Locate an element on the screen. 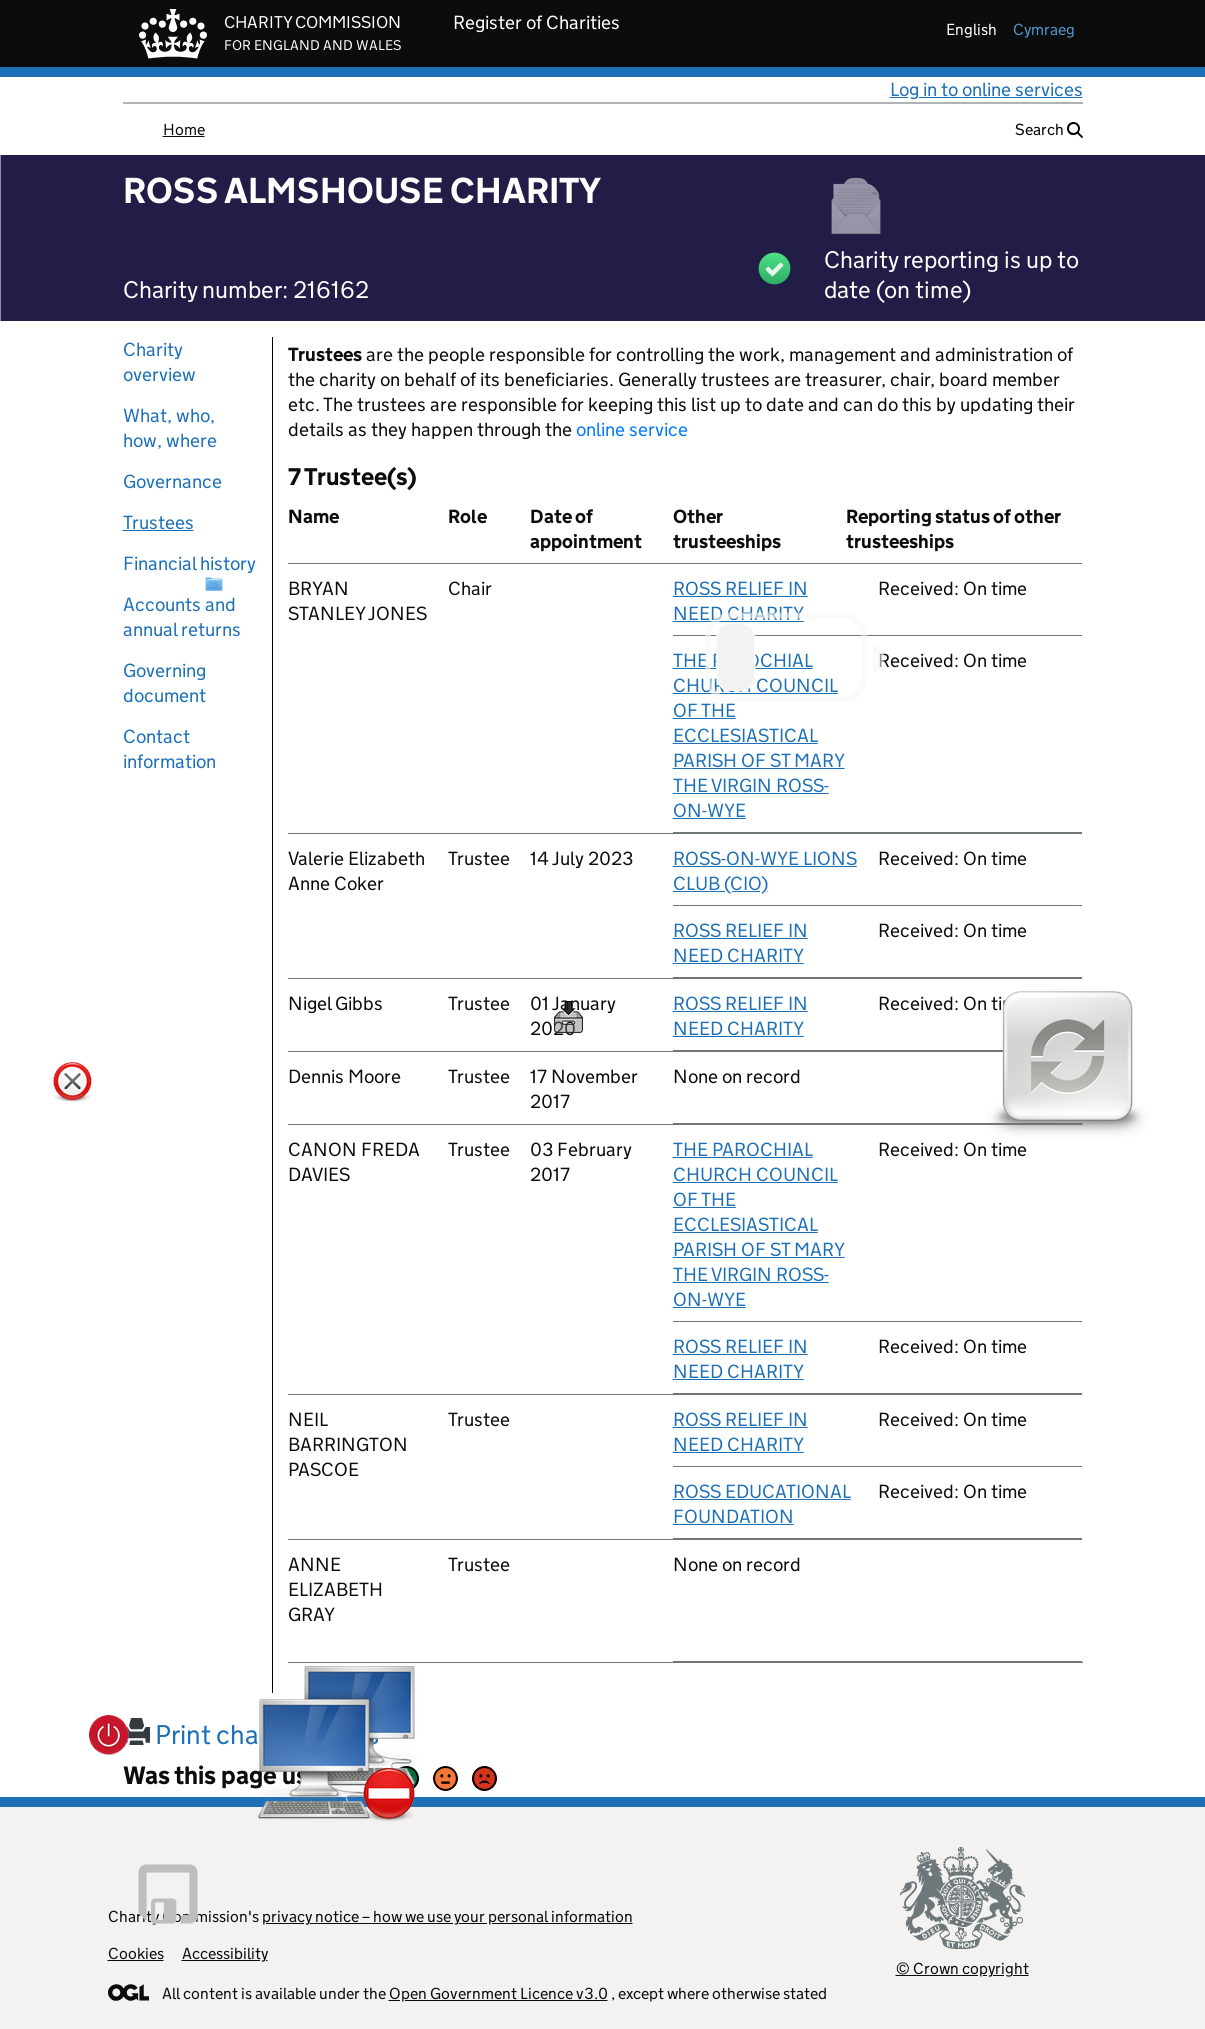 The height and width of the screenshot is (2029, 1205). indicates battery is at 20% charge is located at coordinates (794, 657).